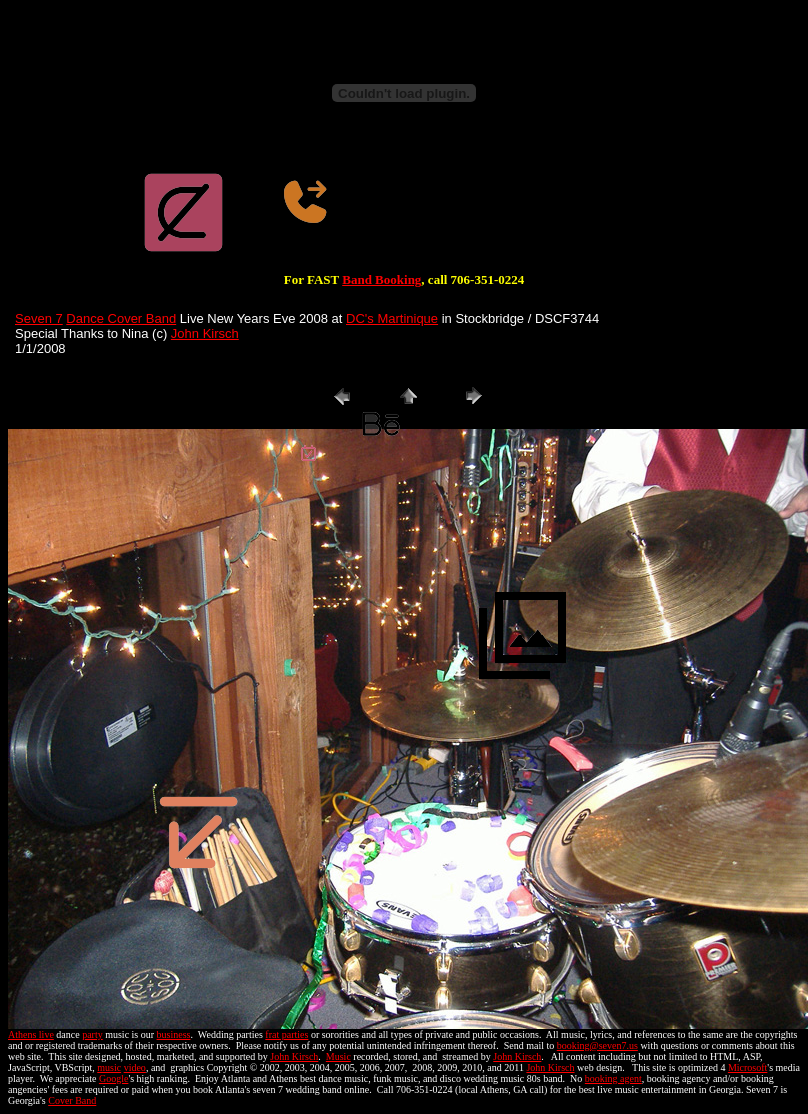  I want to click on link to behance portfolio, so click(380, 424).